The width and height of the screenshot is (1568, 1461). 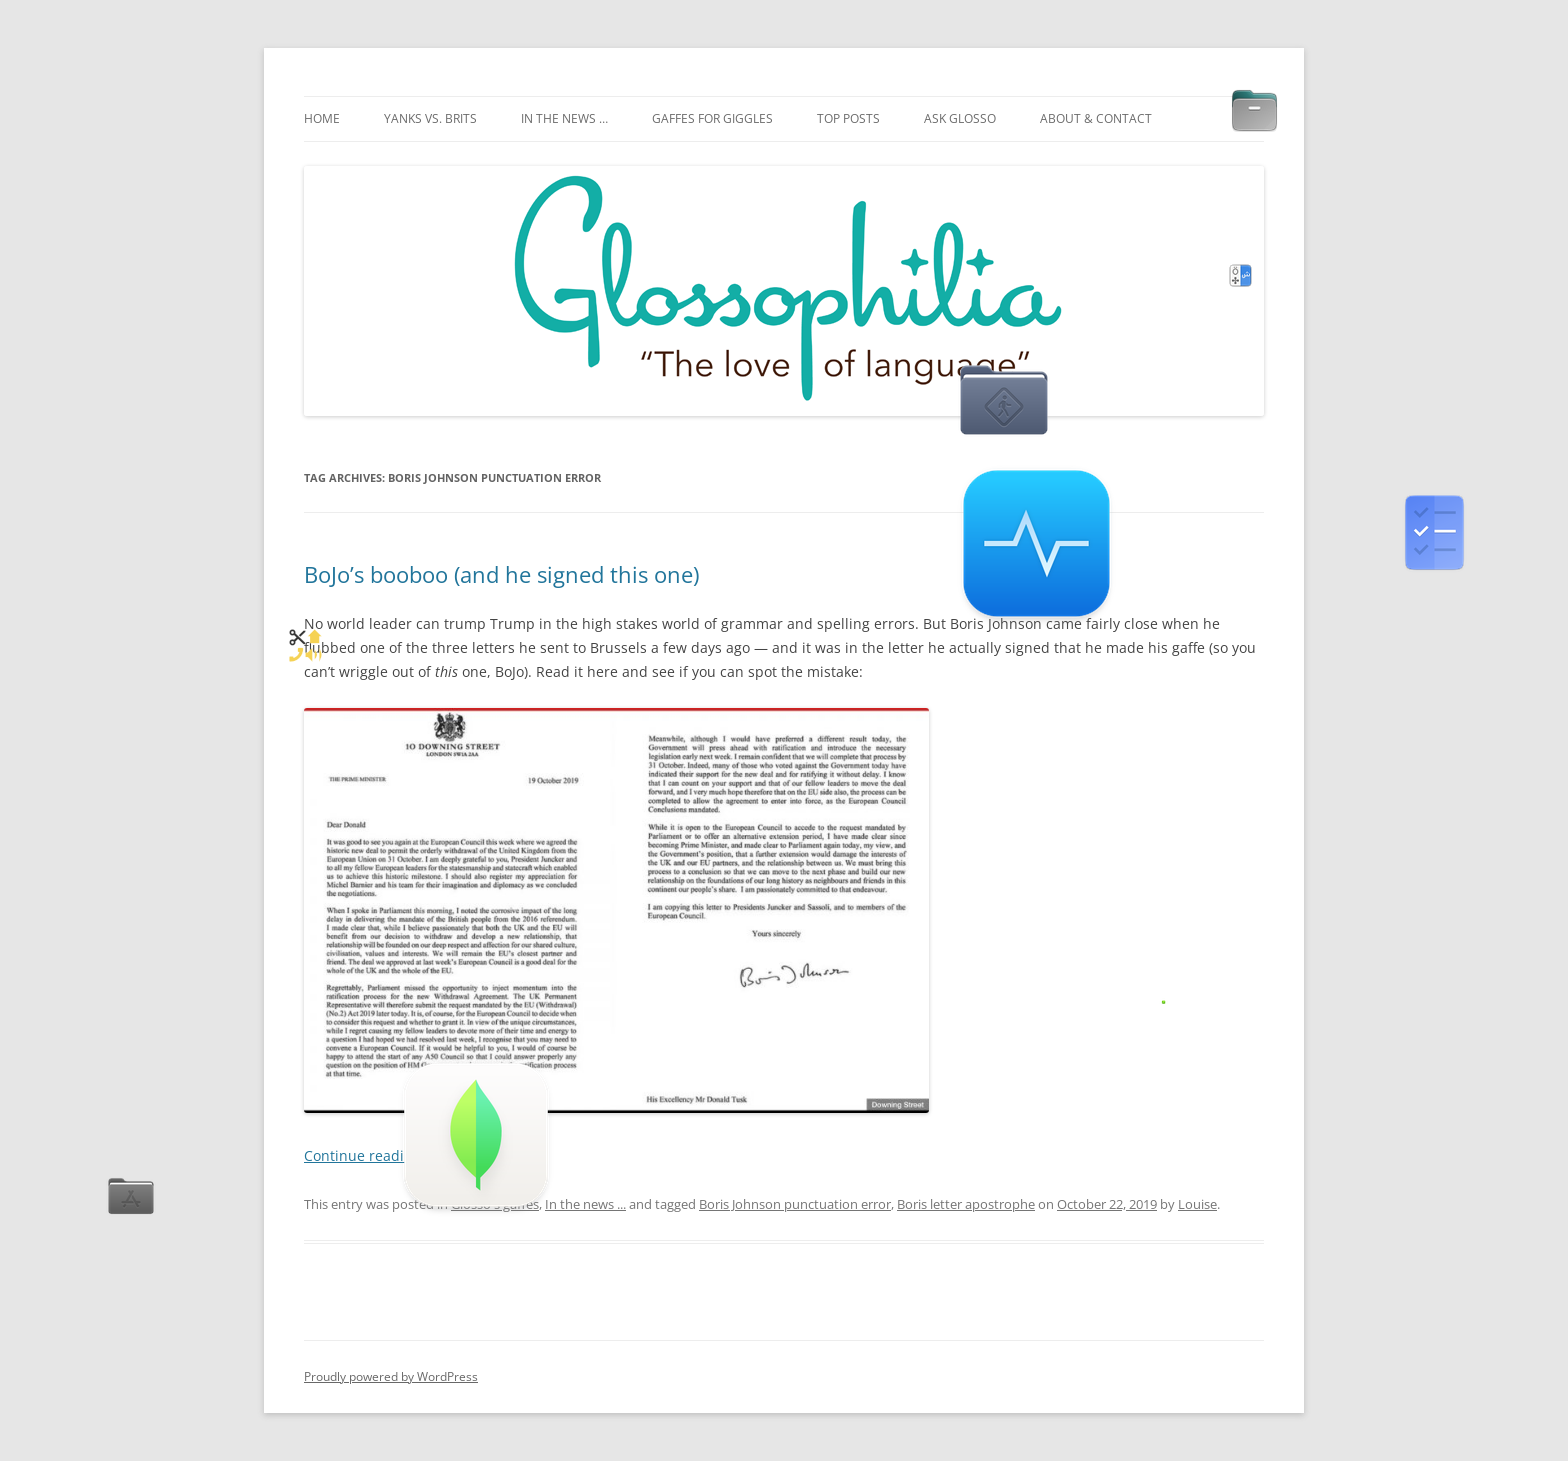 What do you see at coordinates (1254, 110) in the screenshot?
I see `open the file manager application` at bounding box center [1254, 110].